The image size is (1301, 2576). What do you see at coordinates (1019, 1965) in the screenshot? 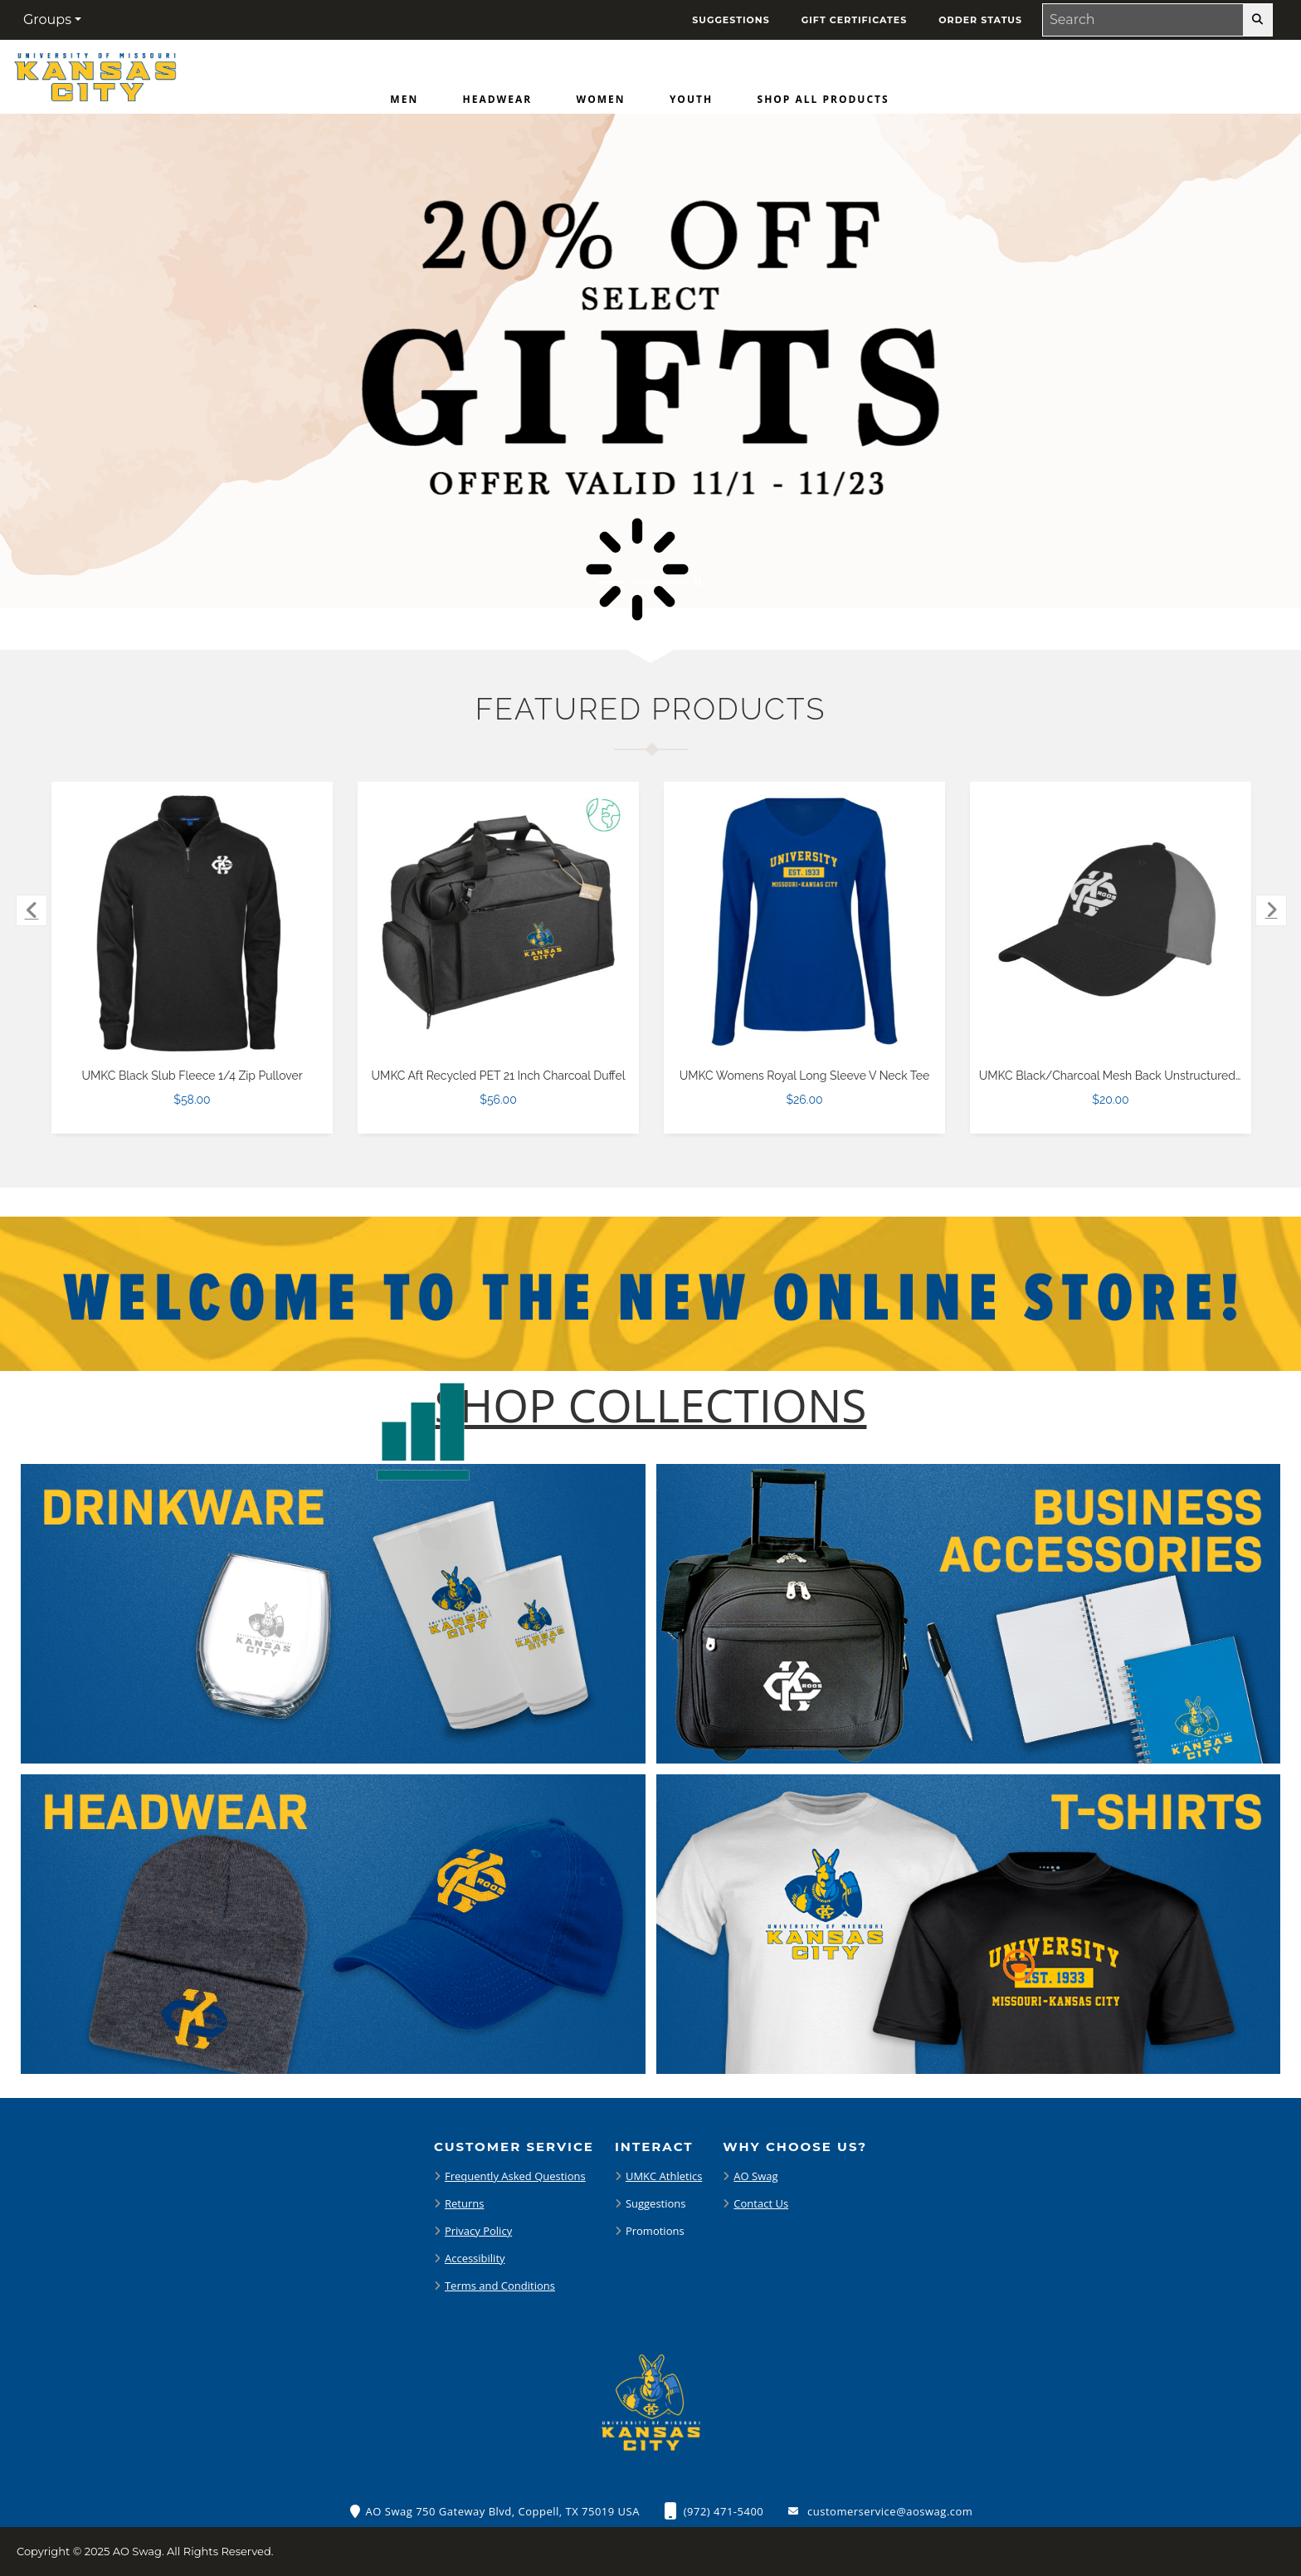
I see `add a laughing reaction to a message` at bounding box center [1019, 1965].